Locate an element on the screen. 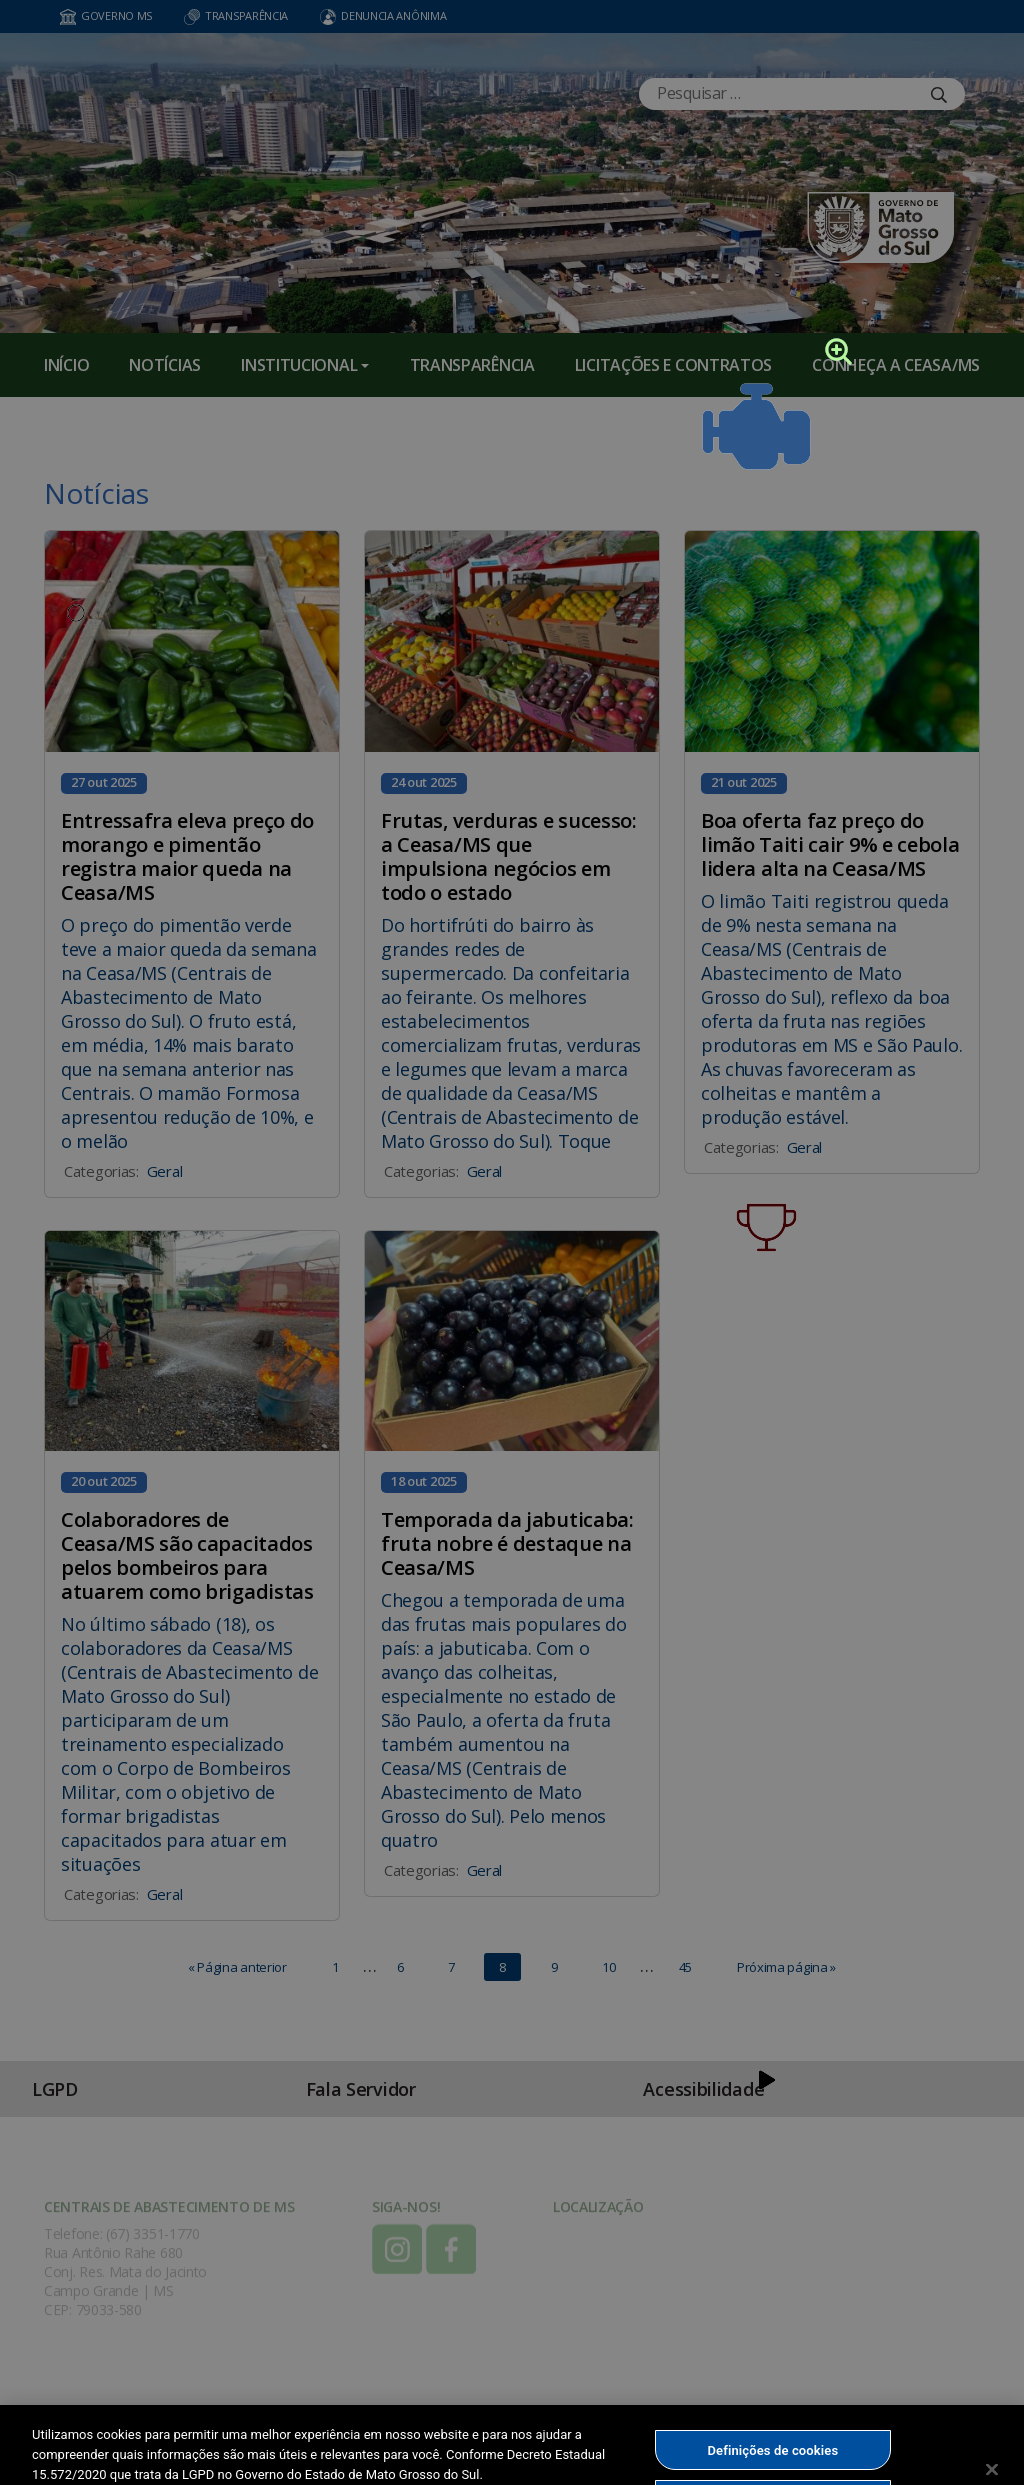 This screenshot has width=1024, height=2485. zoom in on content is located at coordinates (838, 351).